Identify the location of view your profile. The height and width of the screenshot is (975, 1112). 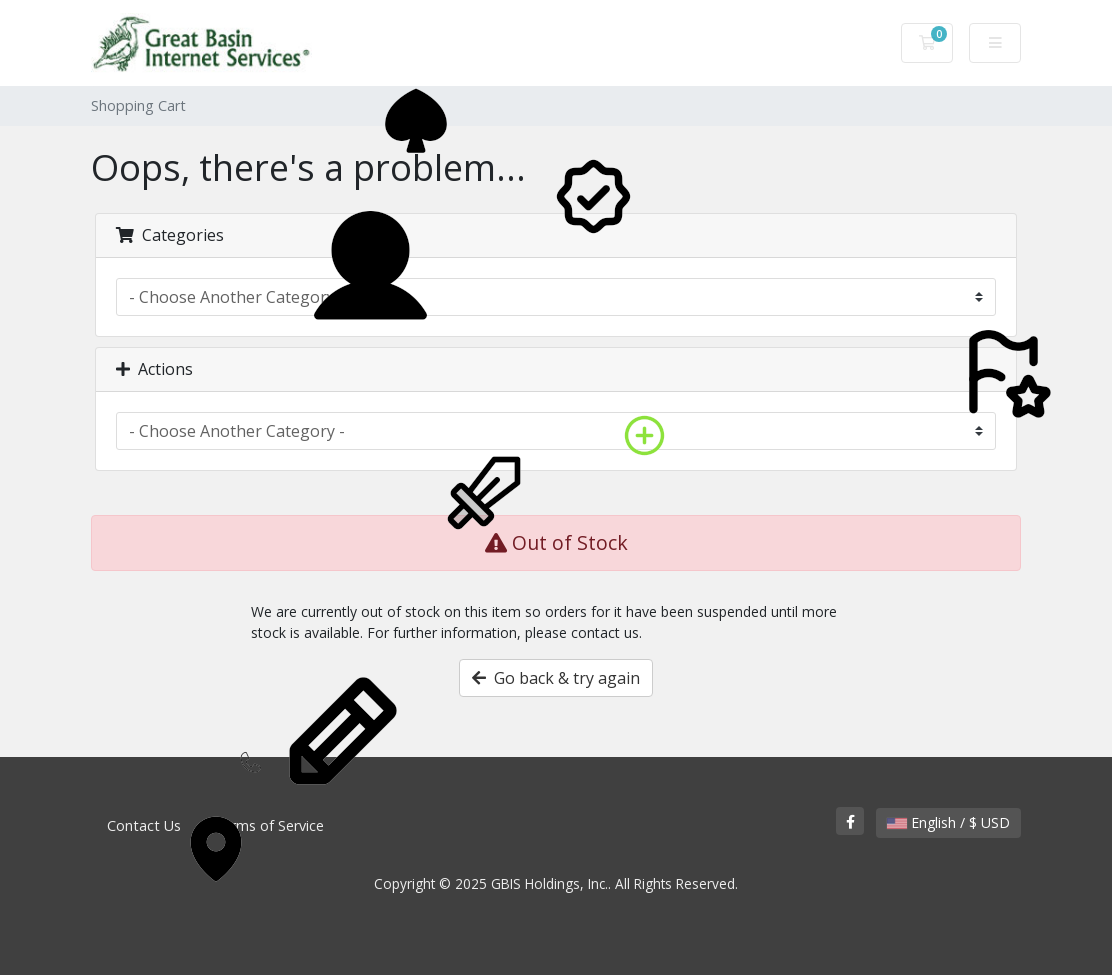
(370, 267).